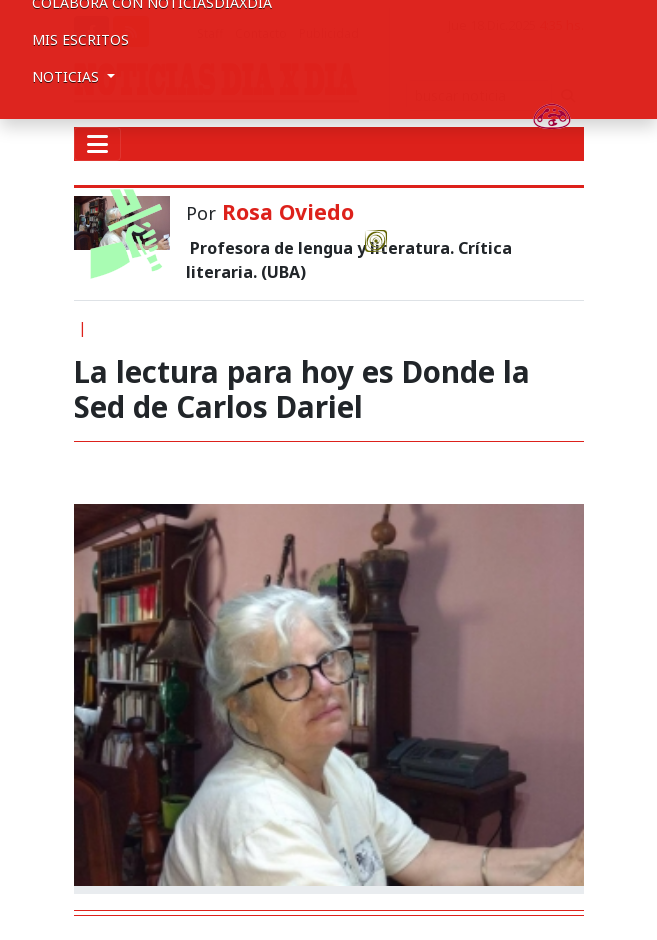 The image size is (657, 940). I want to click on abstract decorative element or game asset, so click(376, 241).